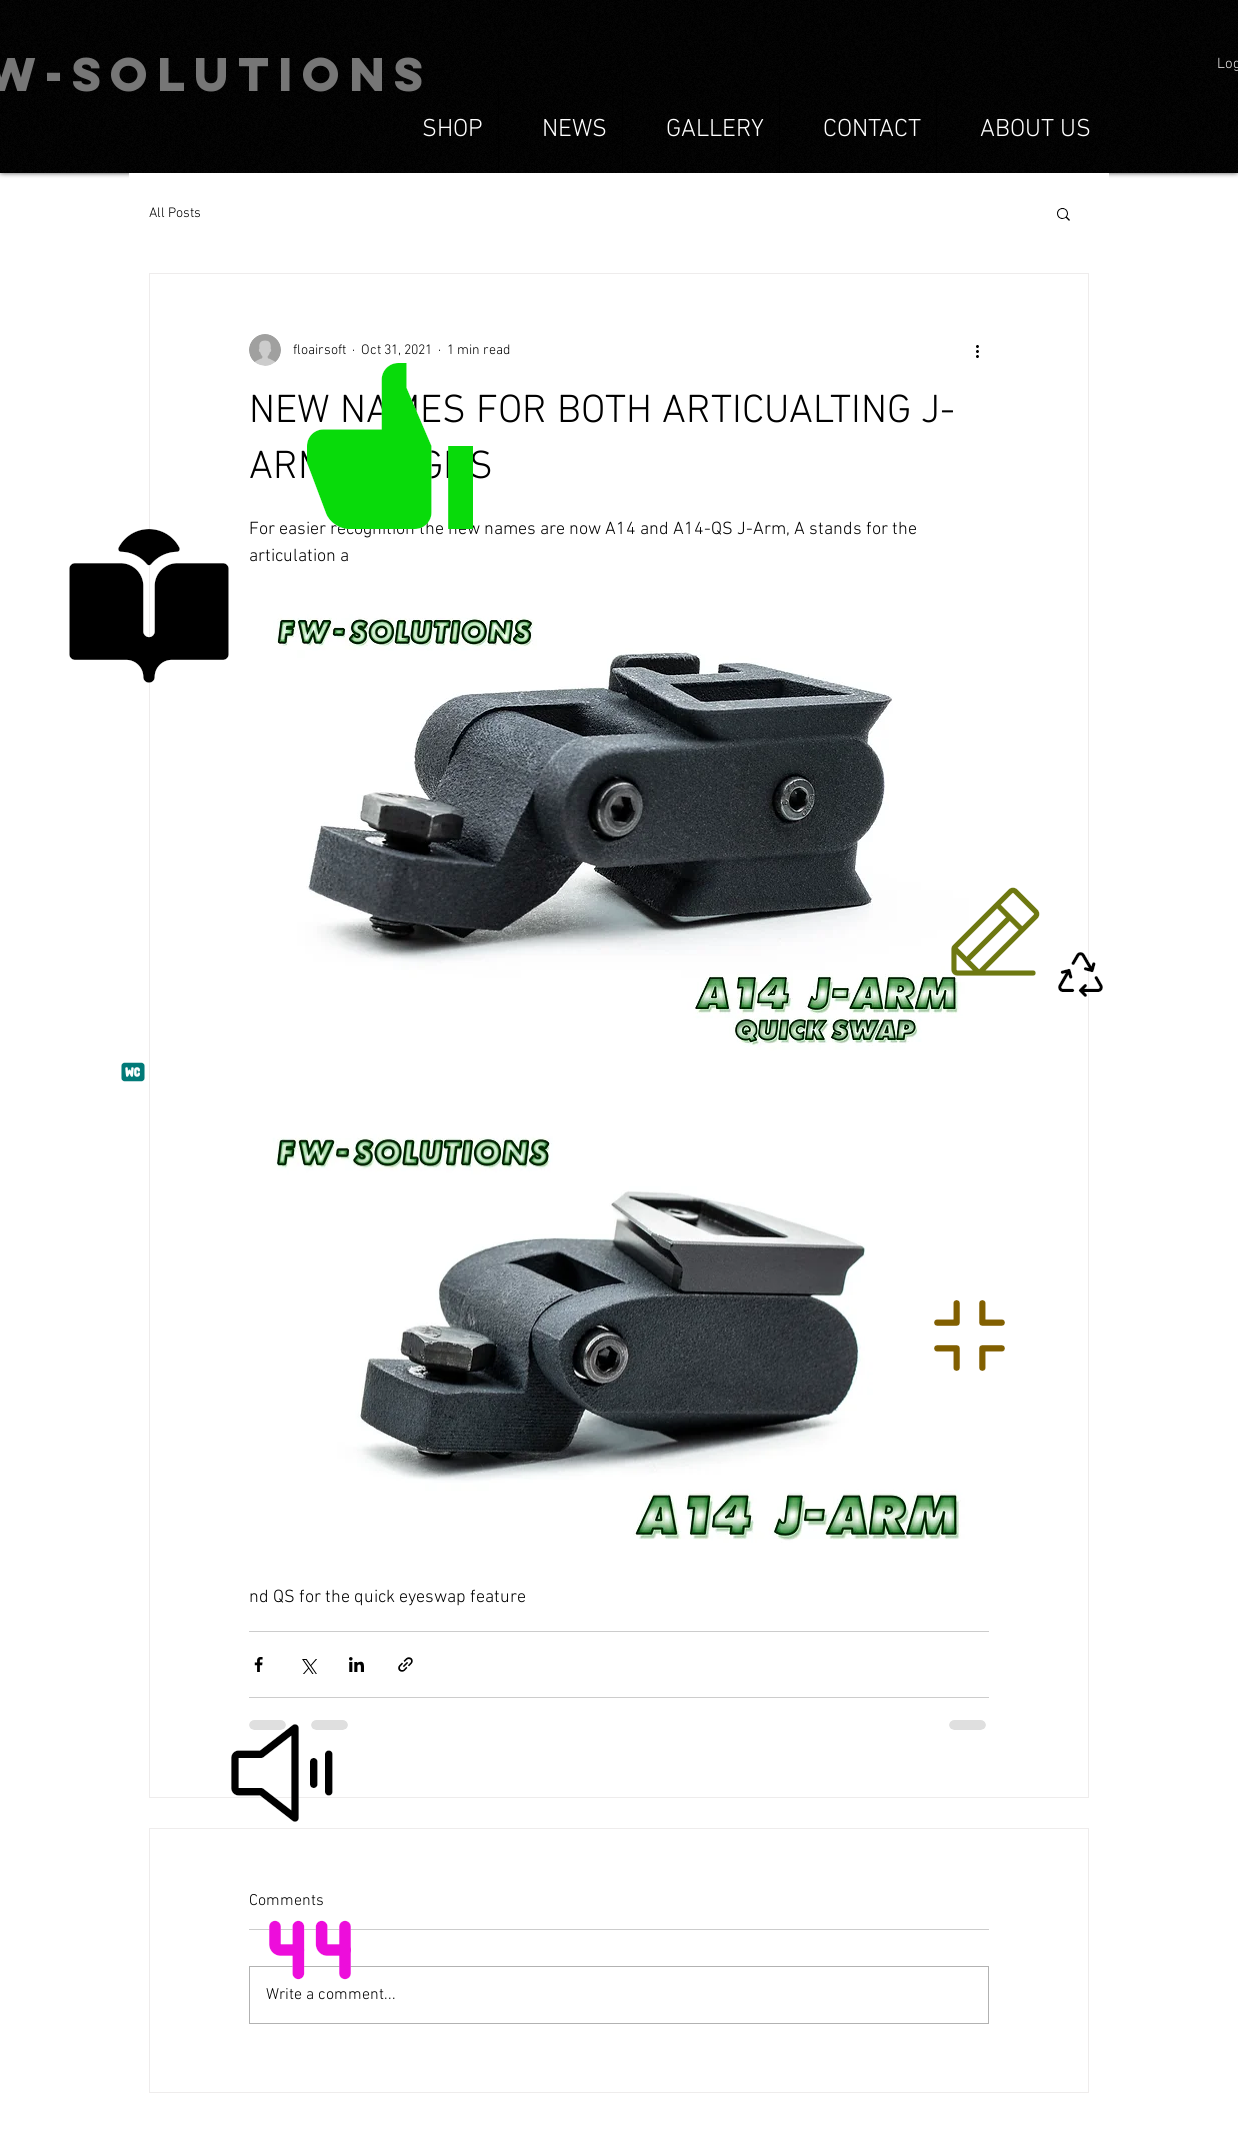 The width and height of the screenshot is (1238, 2131). Describe the element at coordinates (133, 1072) in the screenshot. I see `indicates restroom or toilet facility nearby` at that location.